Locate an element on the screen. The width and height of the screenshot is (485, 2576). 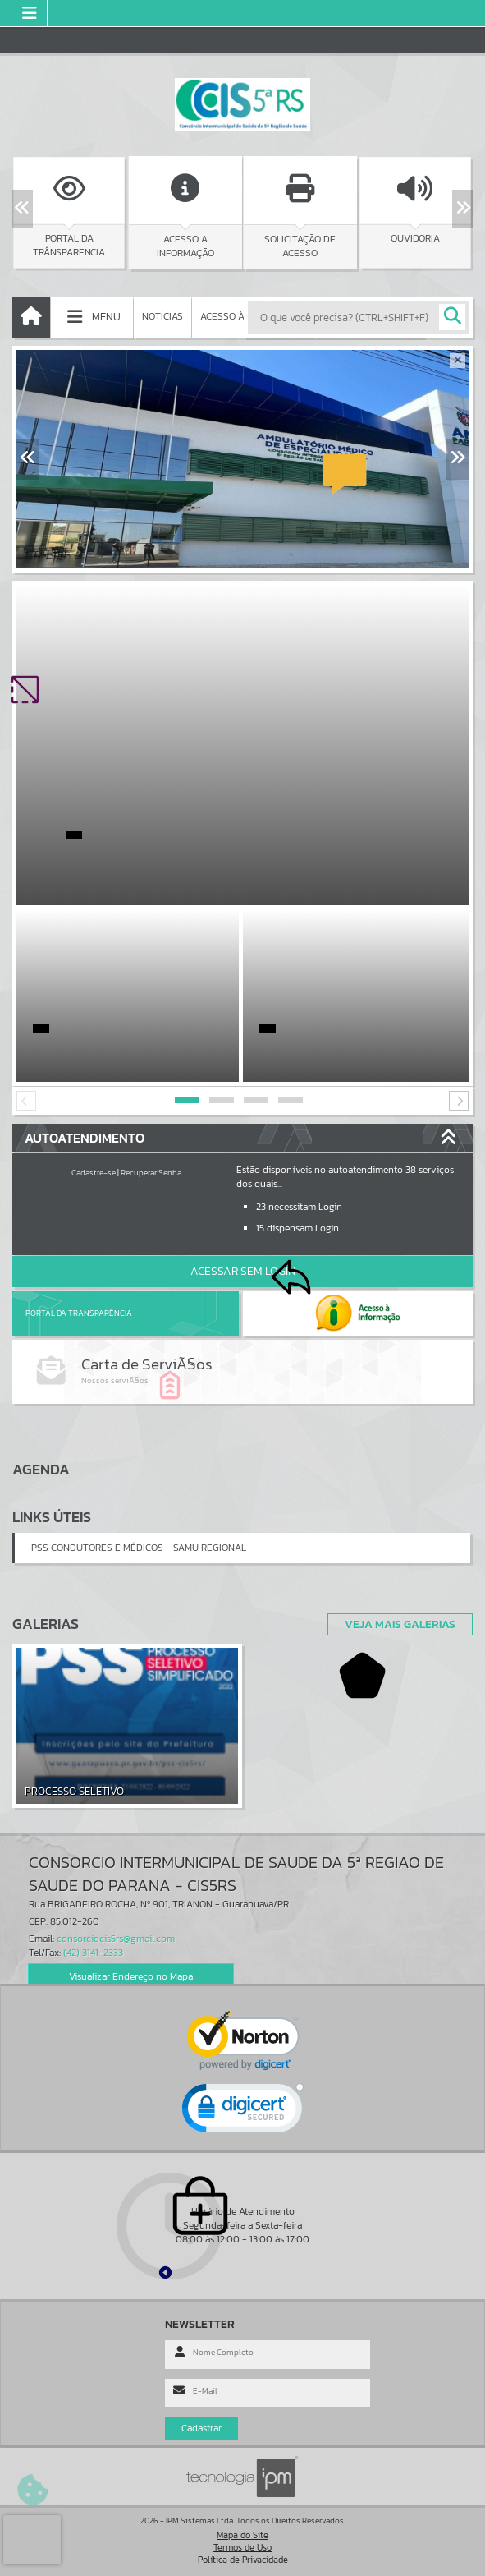
indicates a pentagon shape or geometric element is located at coordinates (362, 1675).